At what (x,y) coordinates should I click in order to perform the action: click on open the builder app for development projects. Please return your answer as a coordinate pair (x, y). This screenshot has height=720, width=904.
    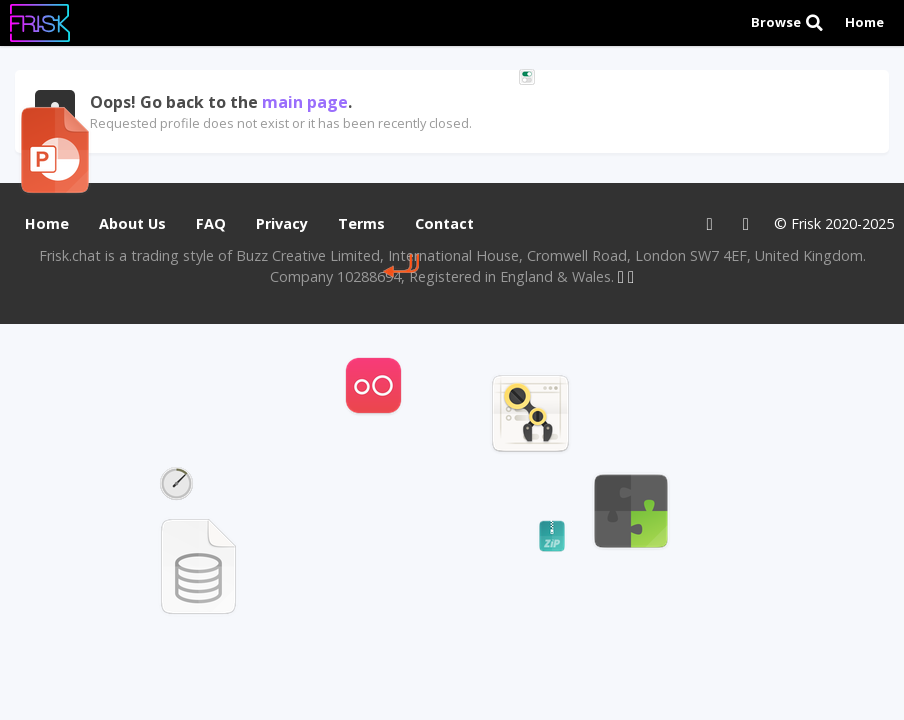
    Looking at the image, I should click on (530, 413).